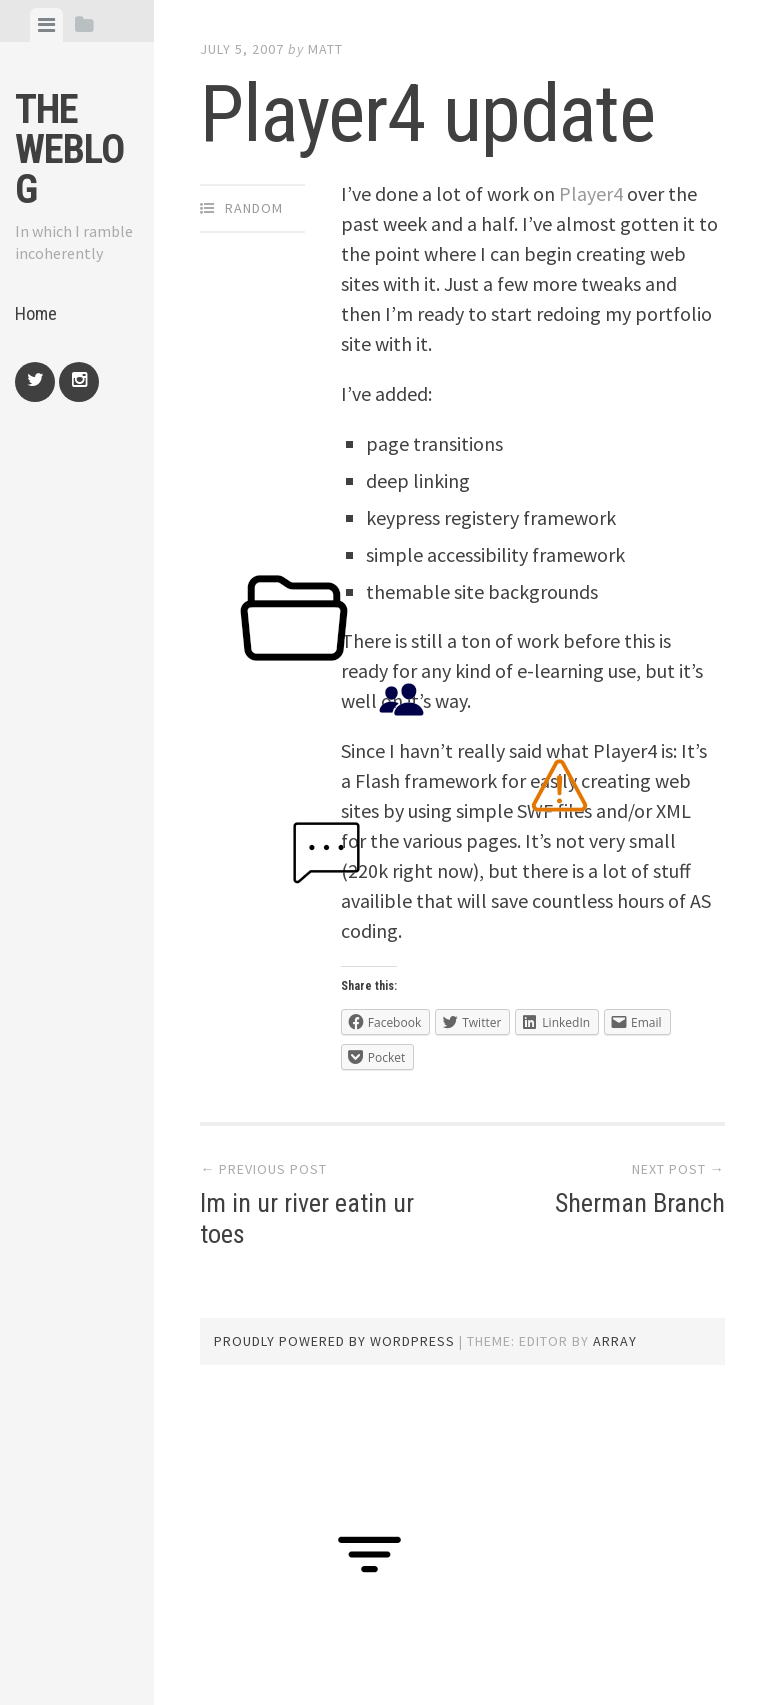 The height and width of the screenshot is (1705, 771). I want to click on indicates a warning or caution state, so click(559, 785).